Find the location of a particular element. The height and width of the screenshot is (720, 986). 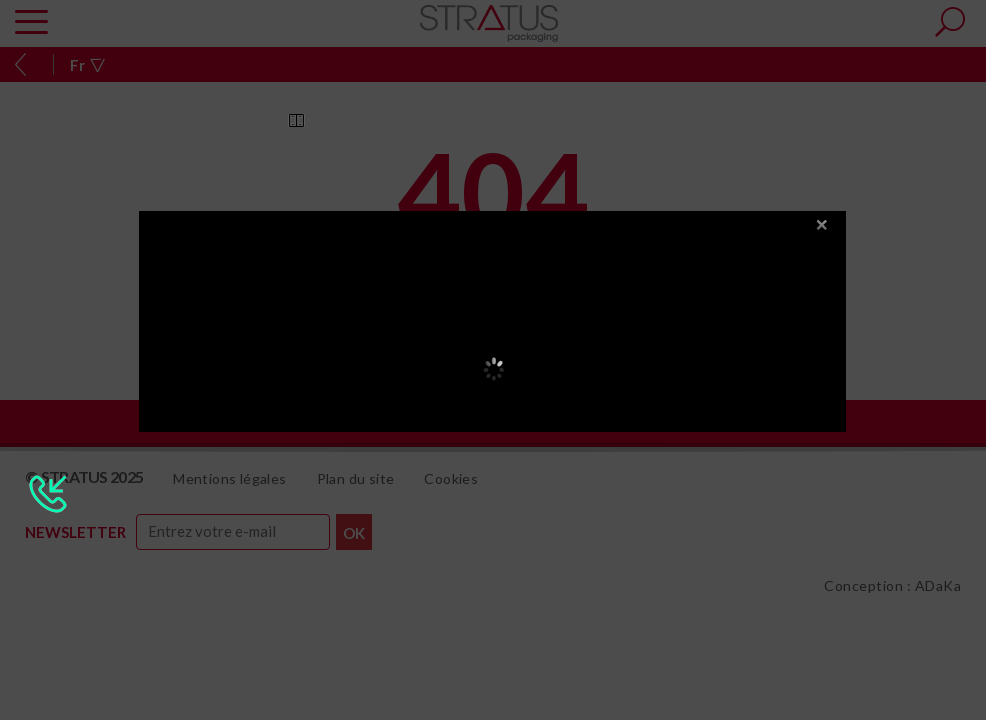

view video or film content is located at coordinates (296, 120).